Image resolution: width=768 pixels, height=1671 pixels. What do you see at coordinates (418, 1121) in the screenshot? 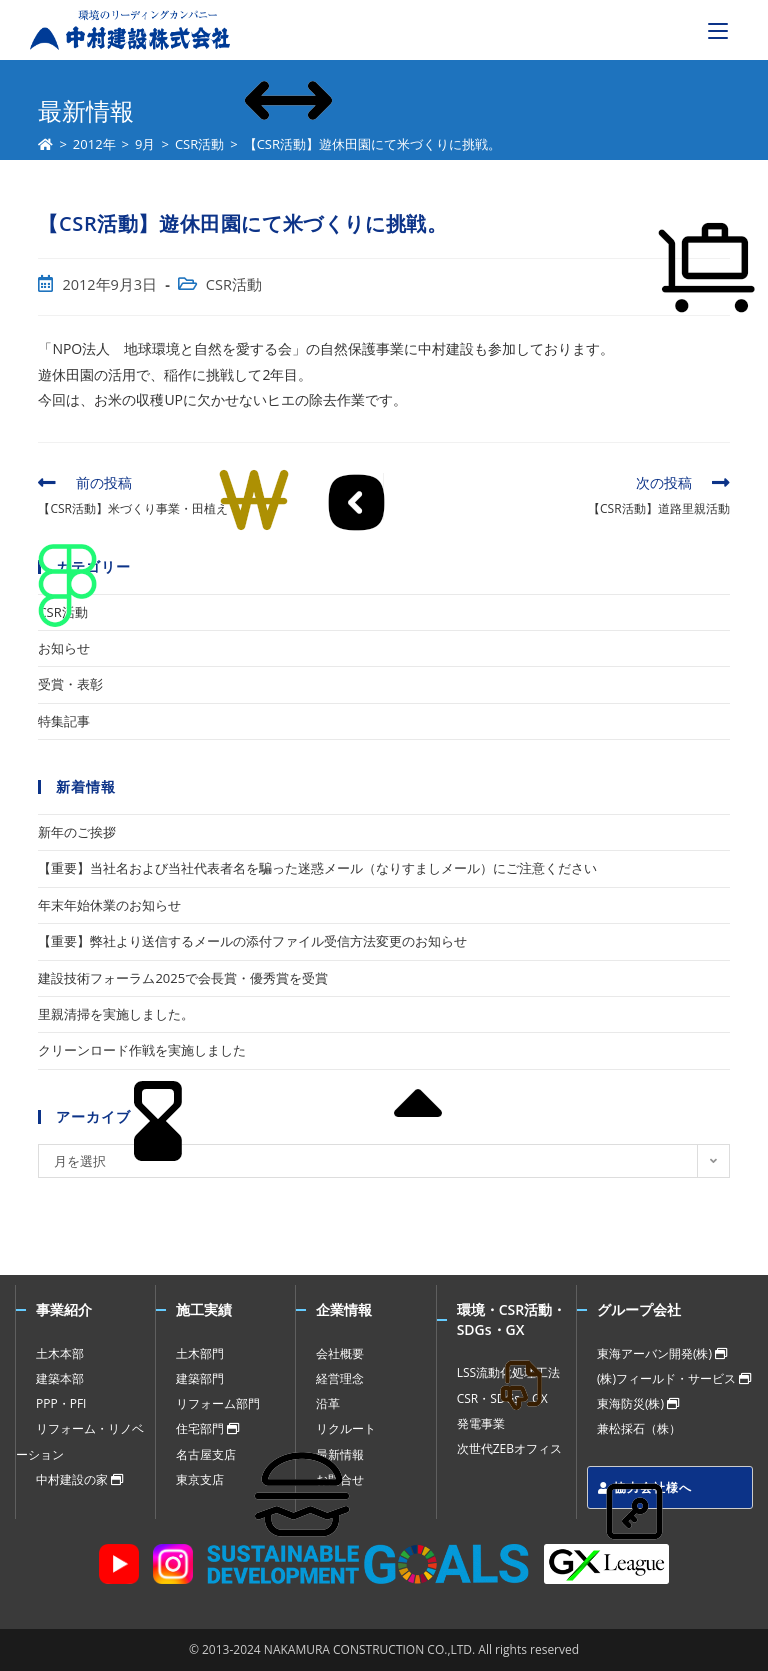
I see `sort items in ascending order` at bounding box center [418, 1121].